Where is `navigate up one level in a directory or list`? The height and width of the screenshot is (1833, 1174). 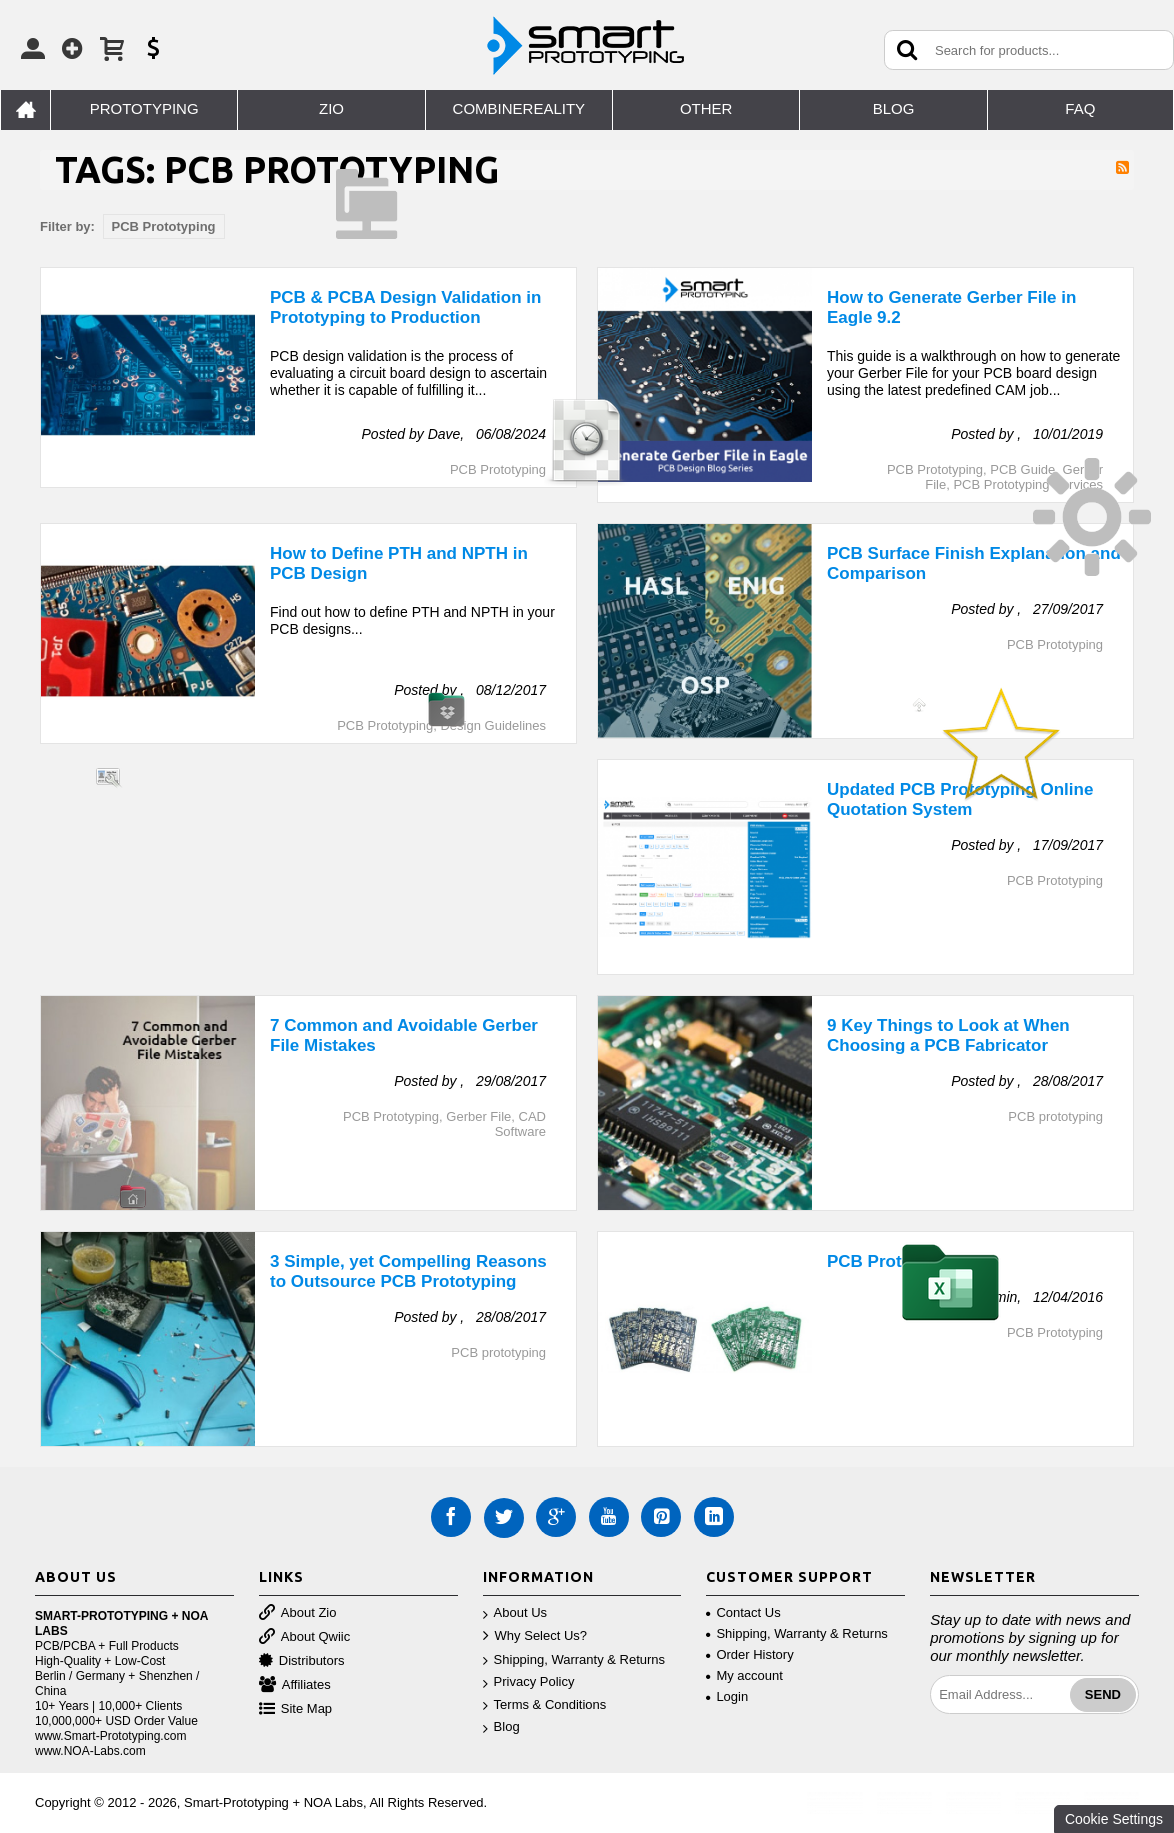
navigate up one level in a directory or list is located at coordinates (919, 705).